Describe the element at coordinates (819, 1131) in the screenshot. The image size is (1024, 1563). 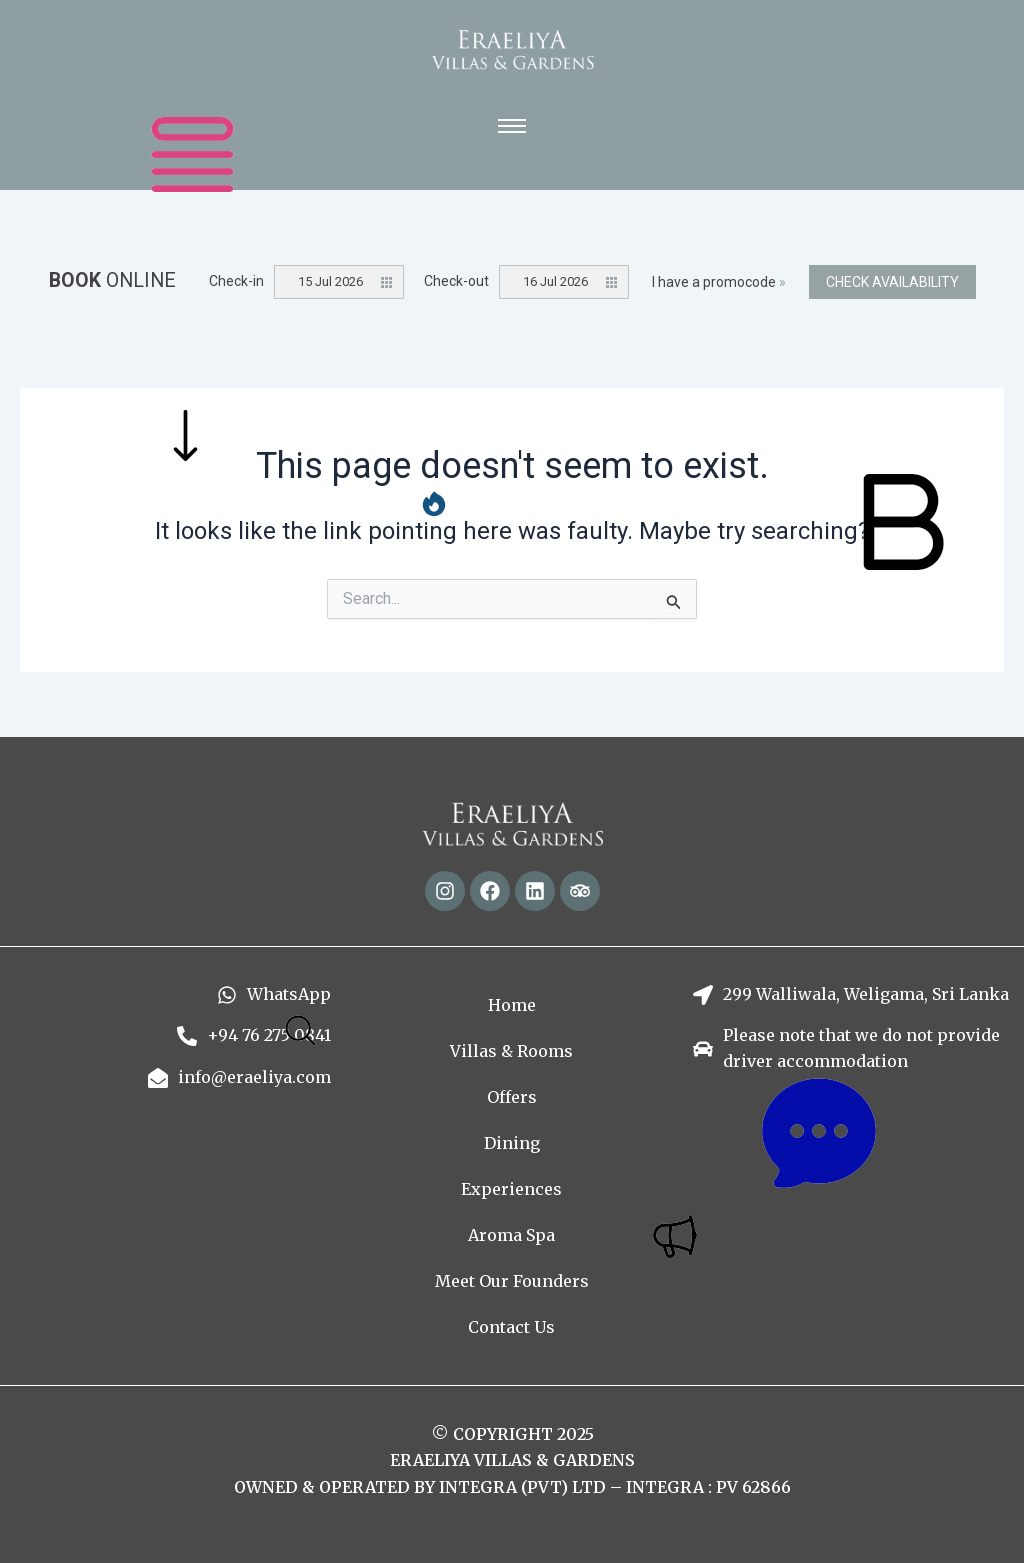
I see `open messaging or chat` at that location.